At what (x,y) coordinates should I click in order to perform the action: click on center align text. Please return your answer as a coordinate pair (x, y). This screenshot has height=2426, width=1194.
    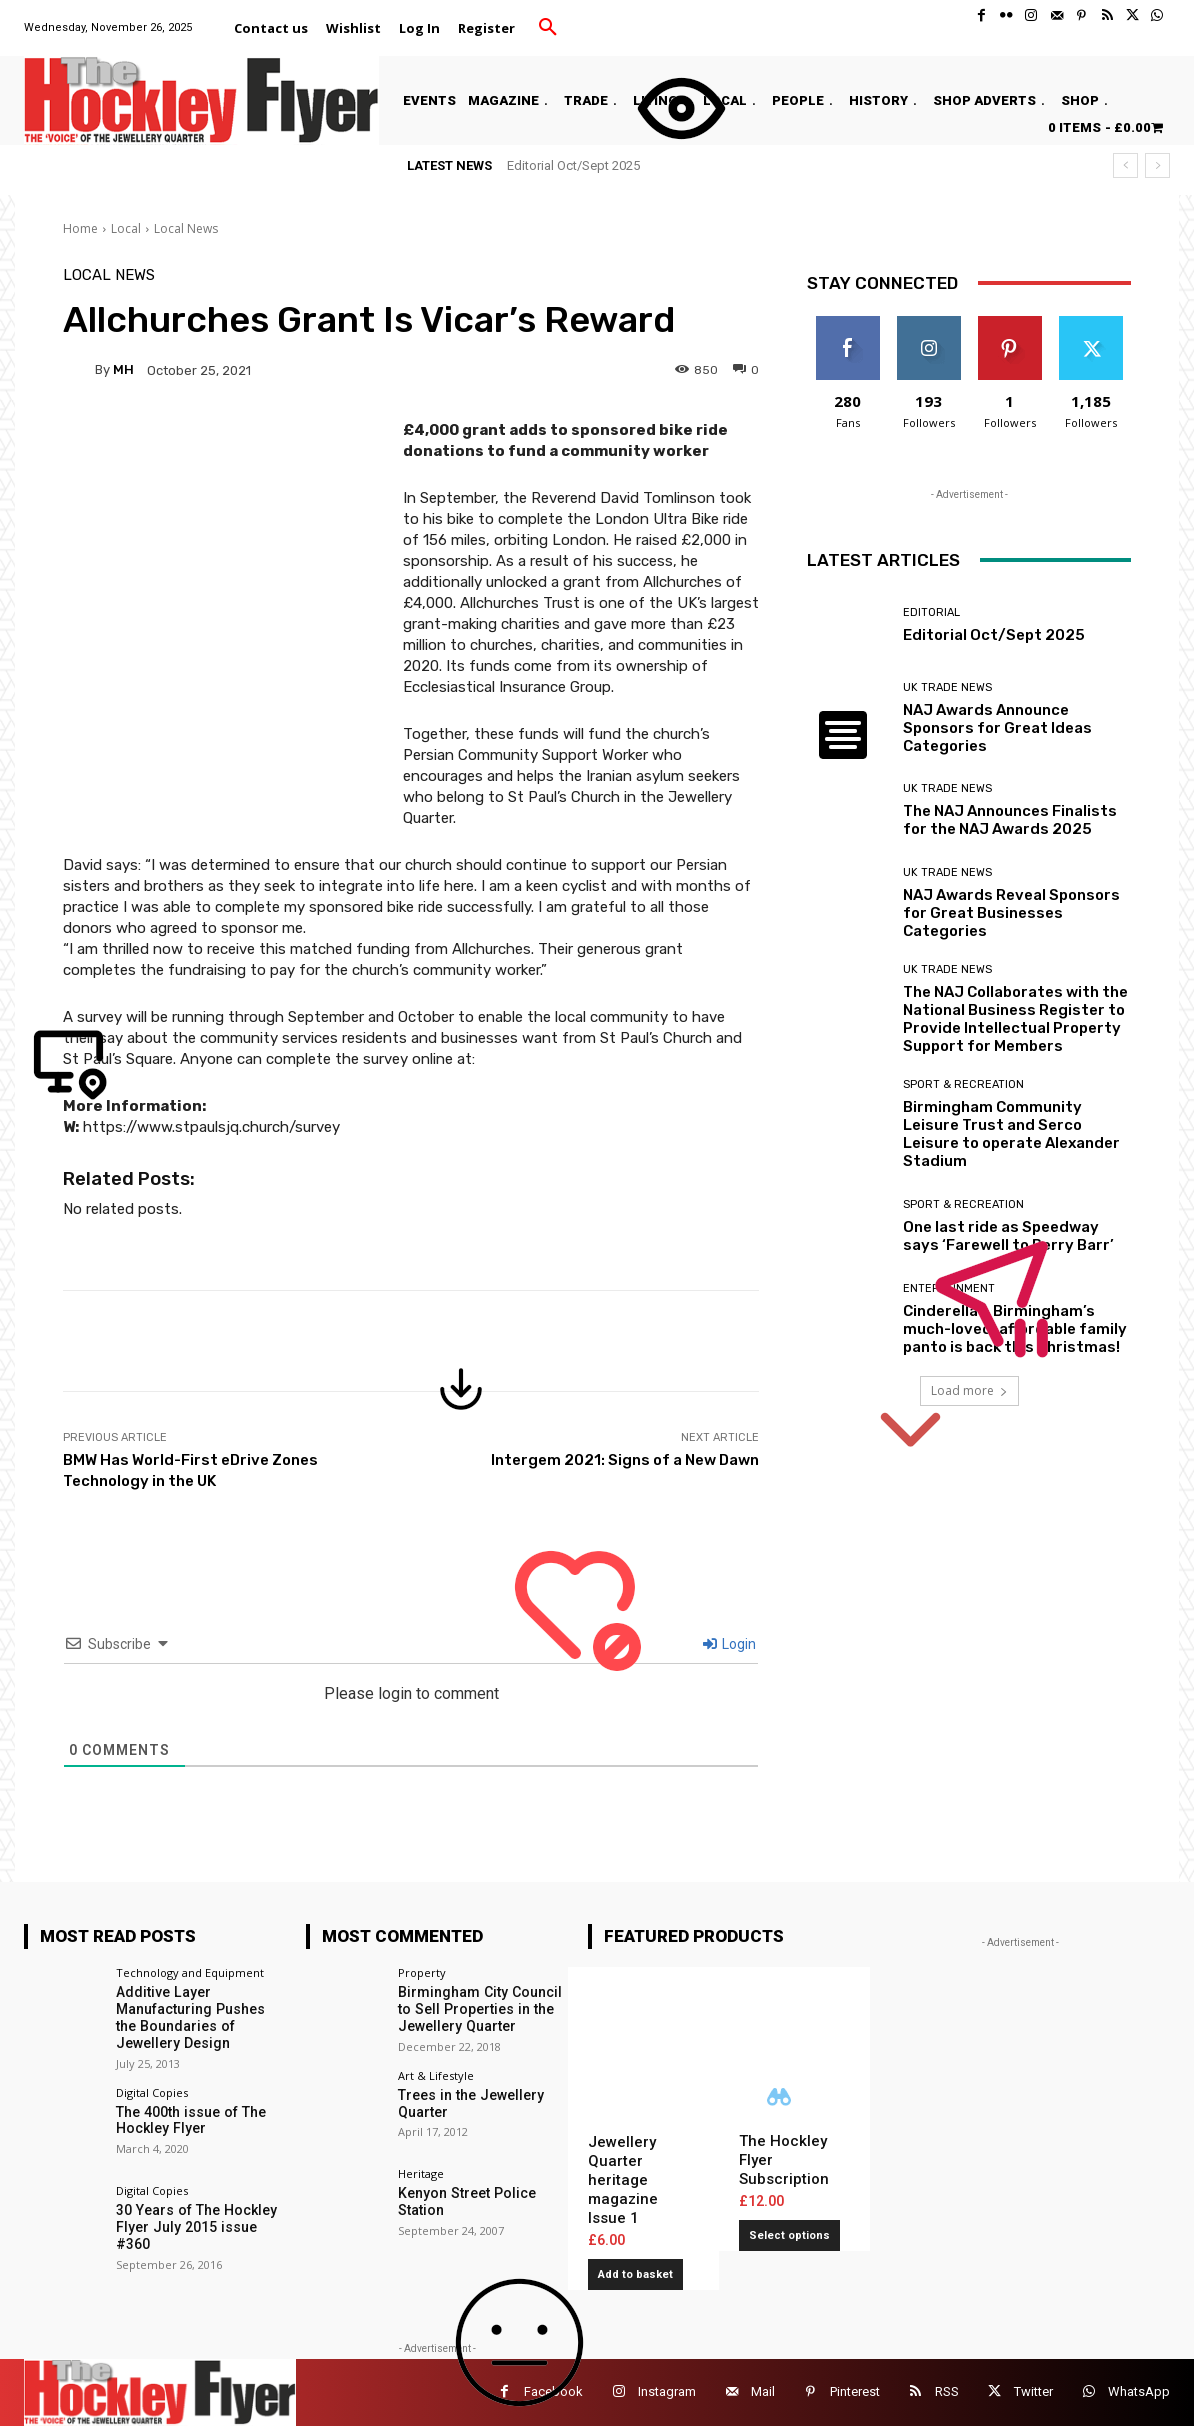
    Looking at the image, I should click on (843, 735).